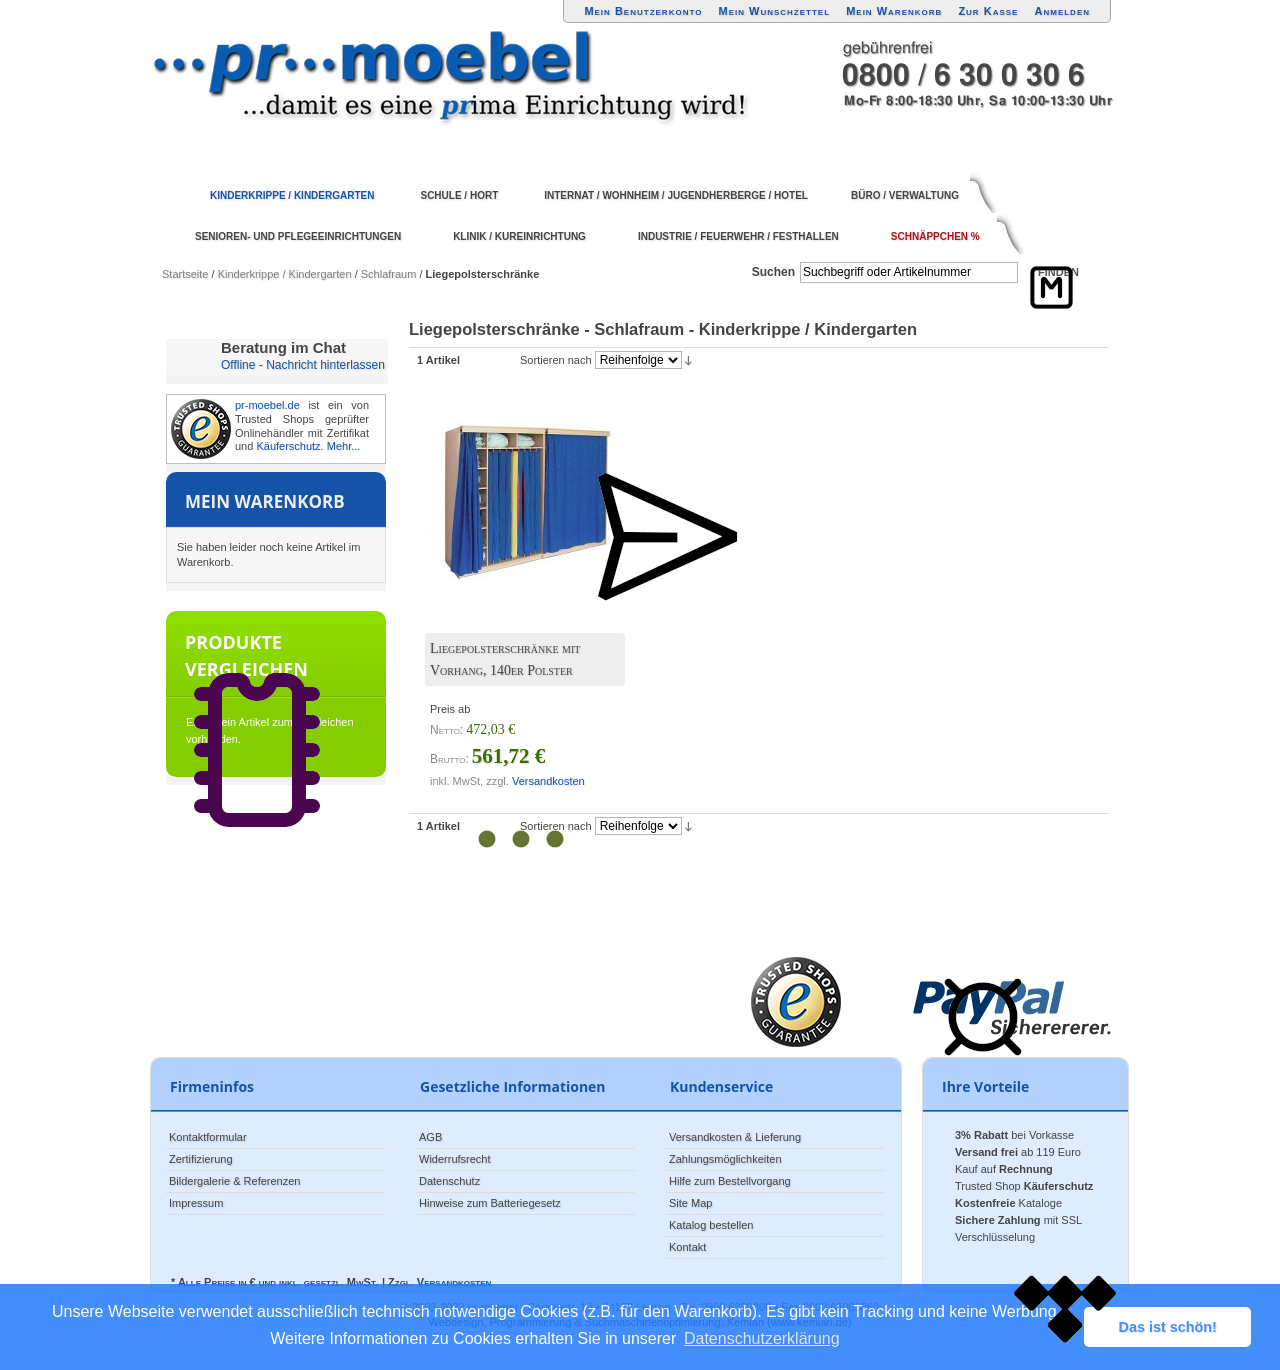 This screenshot has width=1280, height=1370. Describe the element at coordinates (667, 537) in the screenshot. I see `send a message or email` at that location.